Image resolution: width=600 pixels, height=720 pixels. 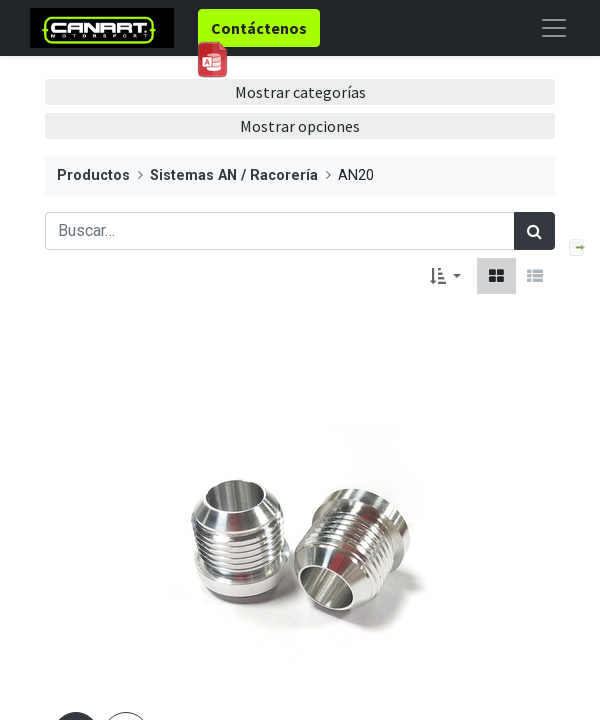 What do you see at coordinates (576, 247) in the screenshot?
I see `export document to another location` at bounding box center [576, 247].